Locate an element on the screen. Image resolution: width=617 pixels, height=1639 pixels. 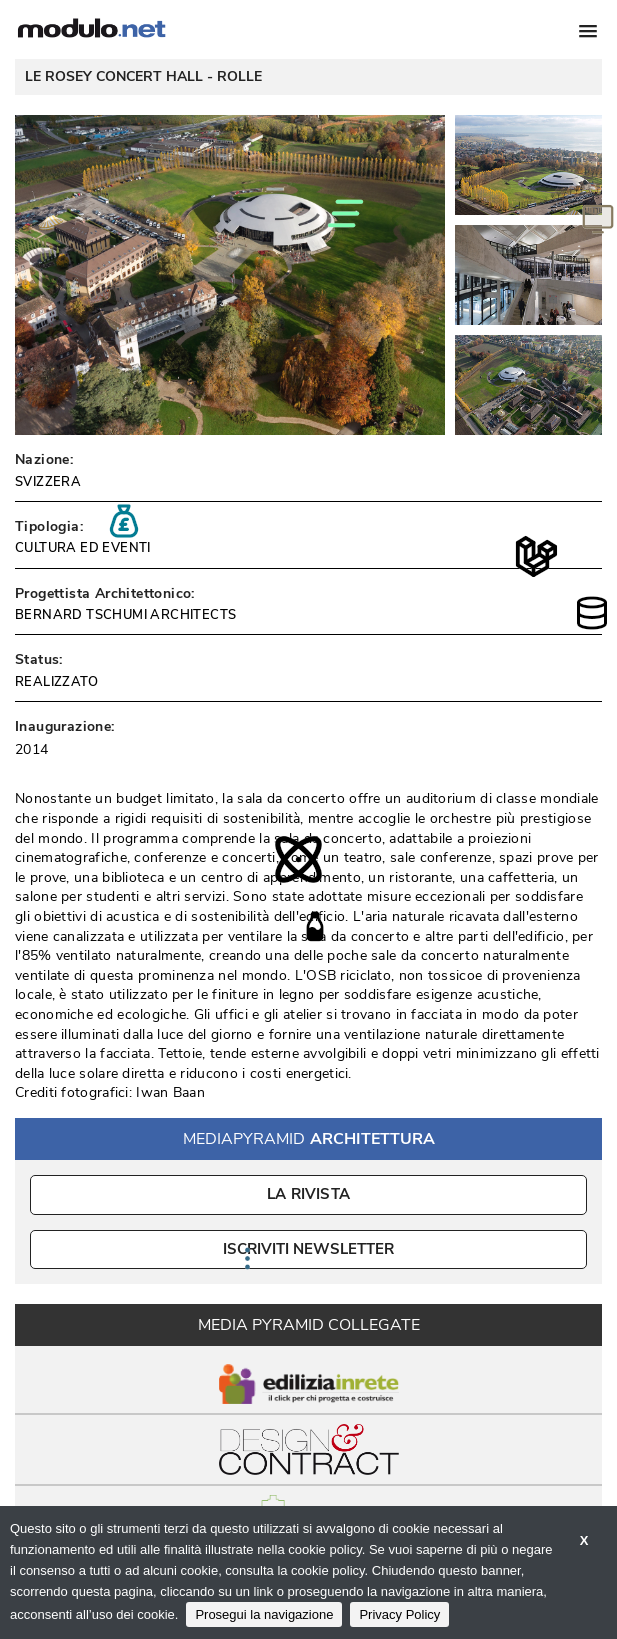
open more options menu is located at coordinates (247, 1258).